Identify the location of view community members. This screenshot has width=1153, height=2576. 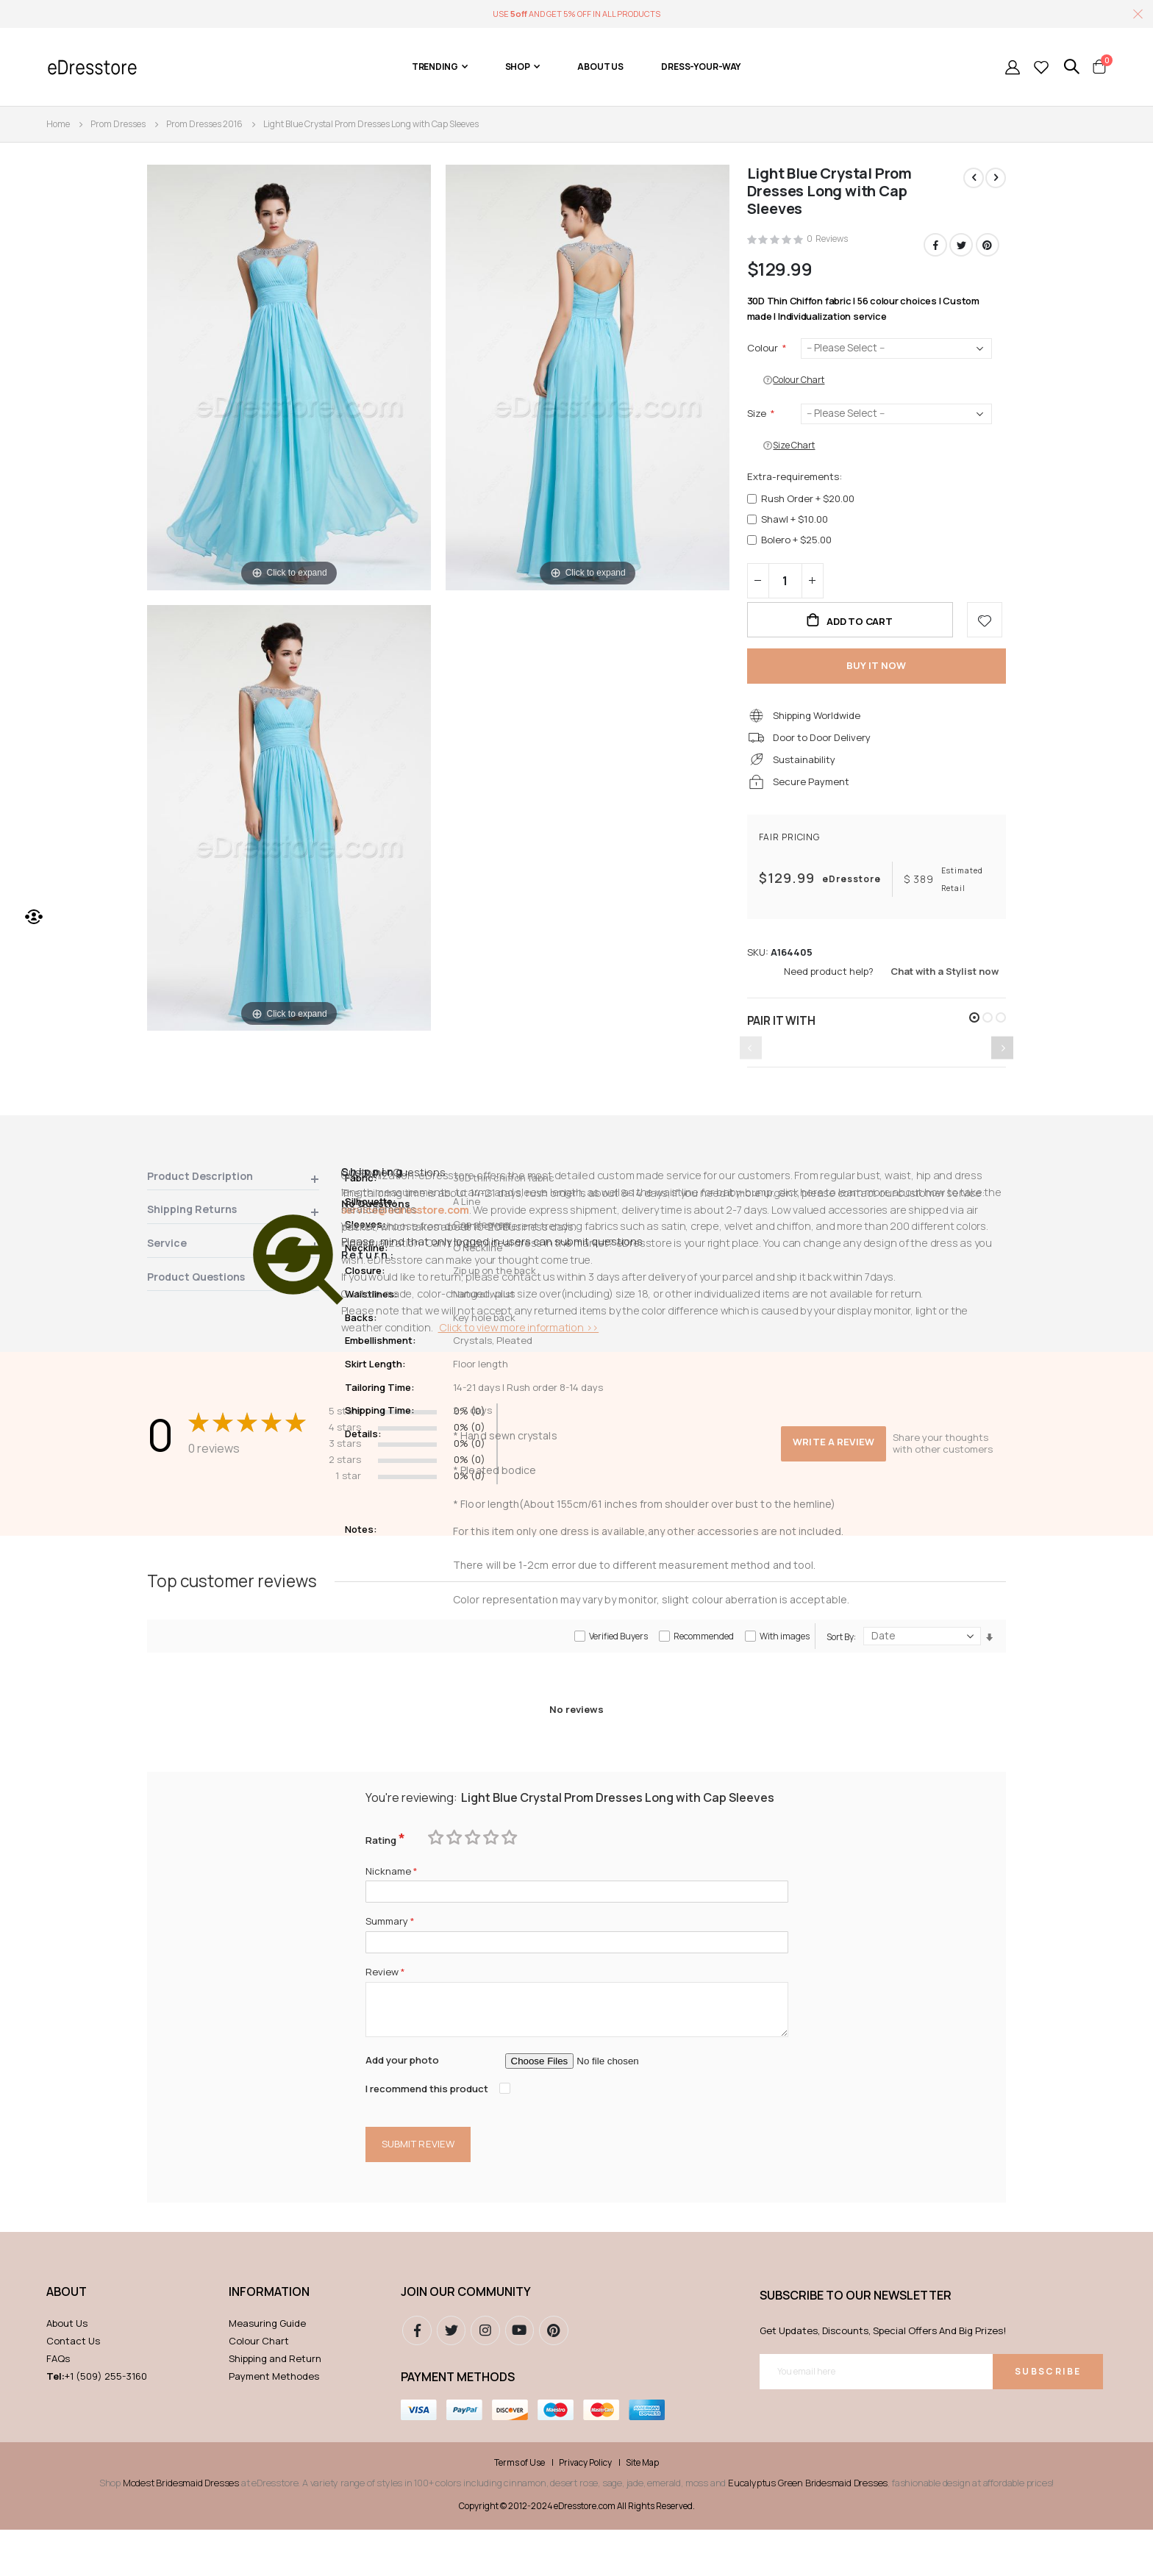
(34, 917).